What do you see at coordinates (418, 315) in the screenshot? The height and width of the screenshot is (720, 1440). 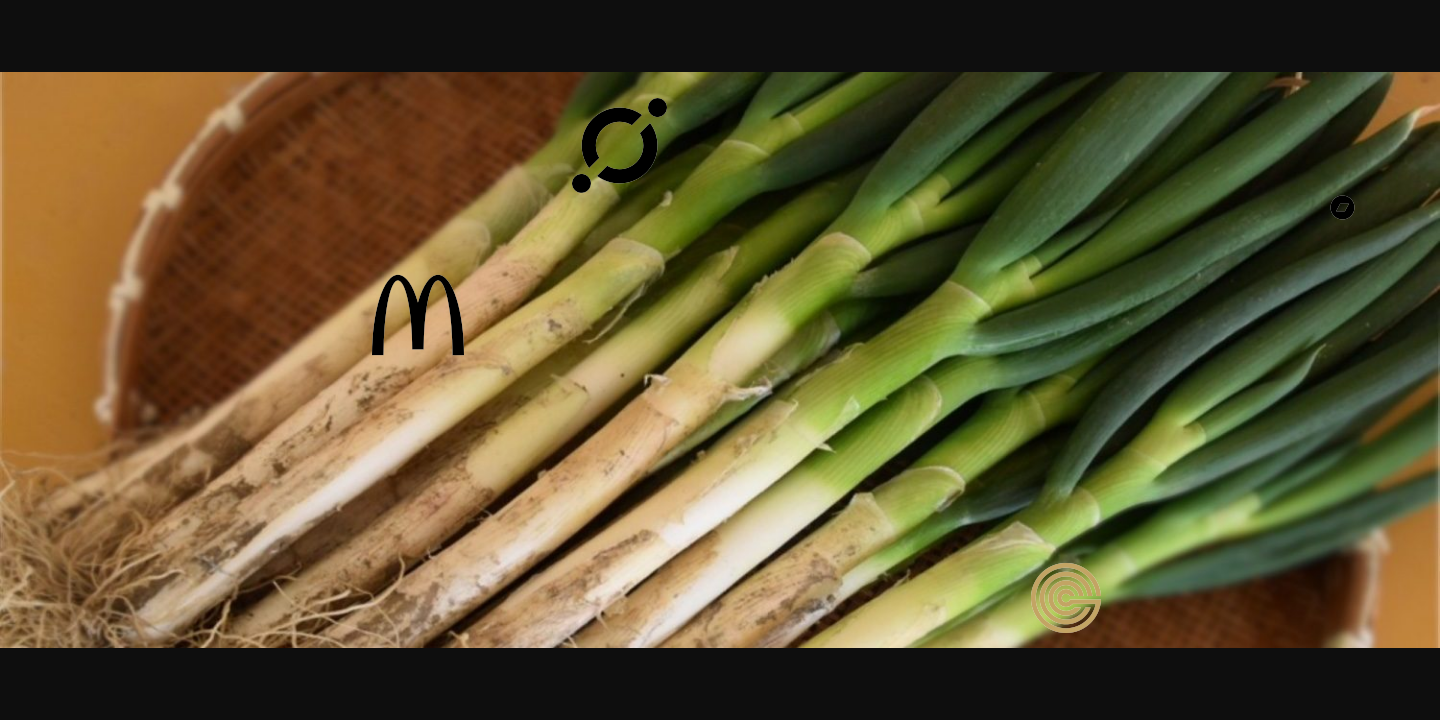 I see `open the McDonald's app` at bounding box center [418, 315].